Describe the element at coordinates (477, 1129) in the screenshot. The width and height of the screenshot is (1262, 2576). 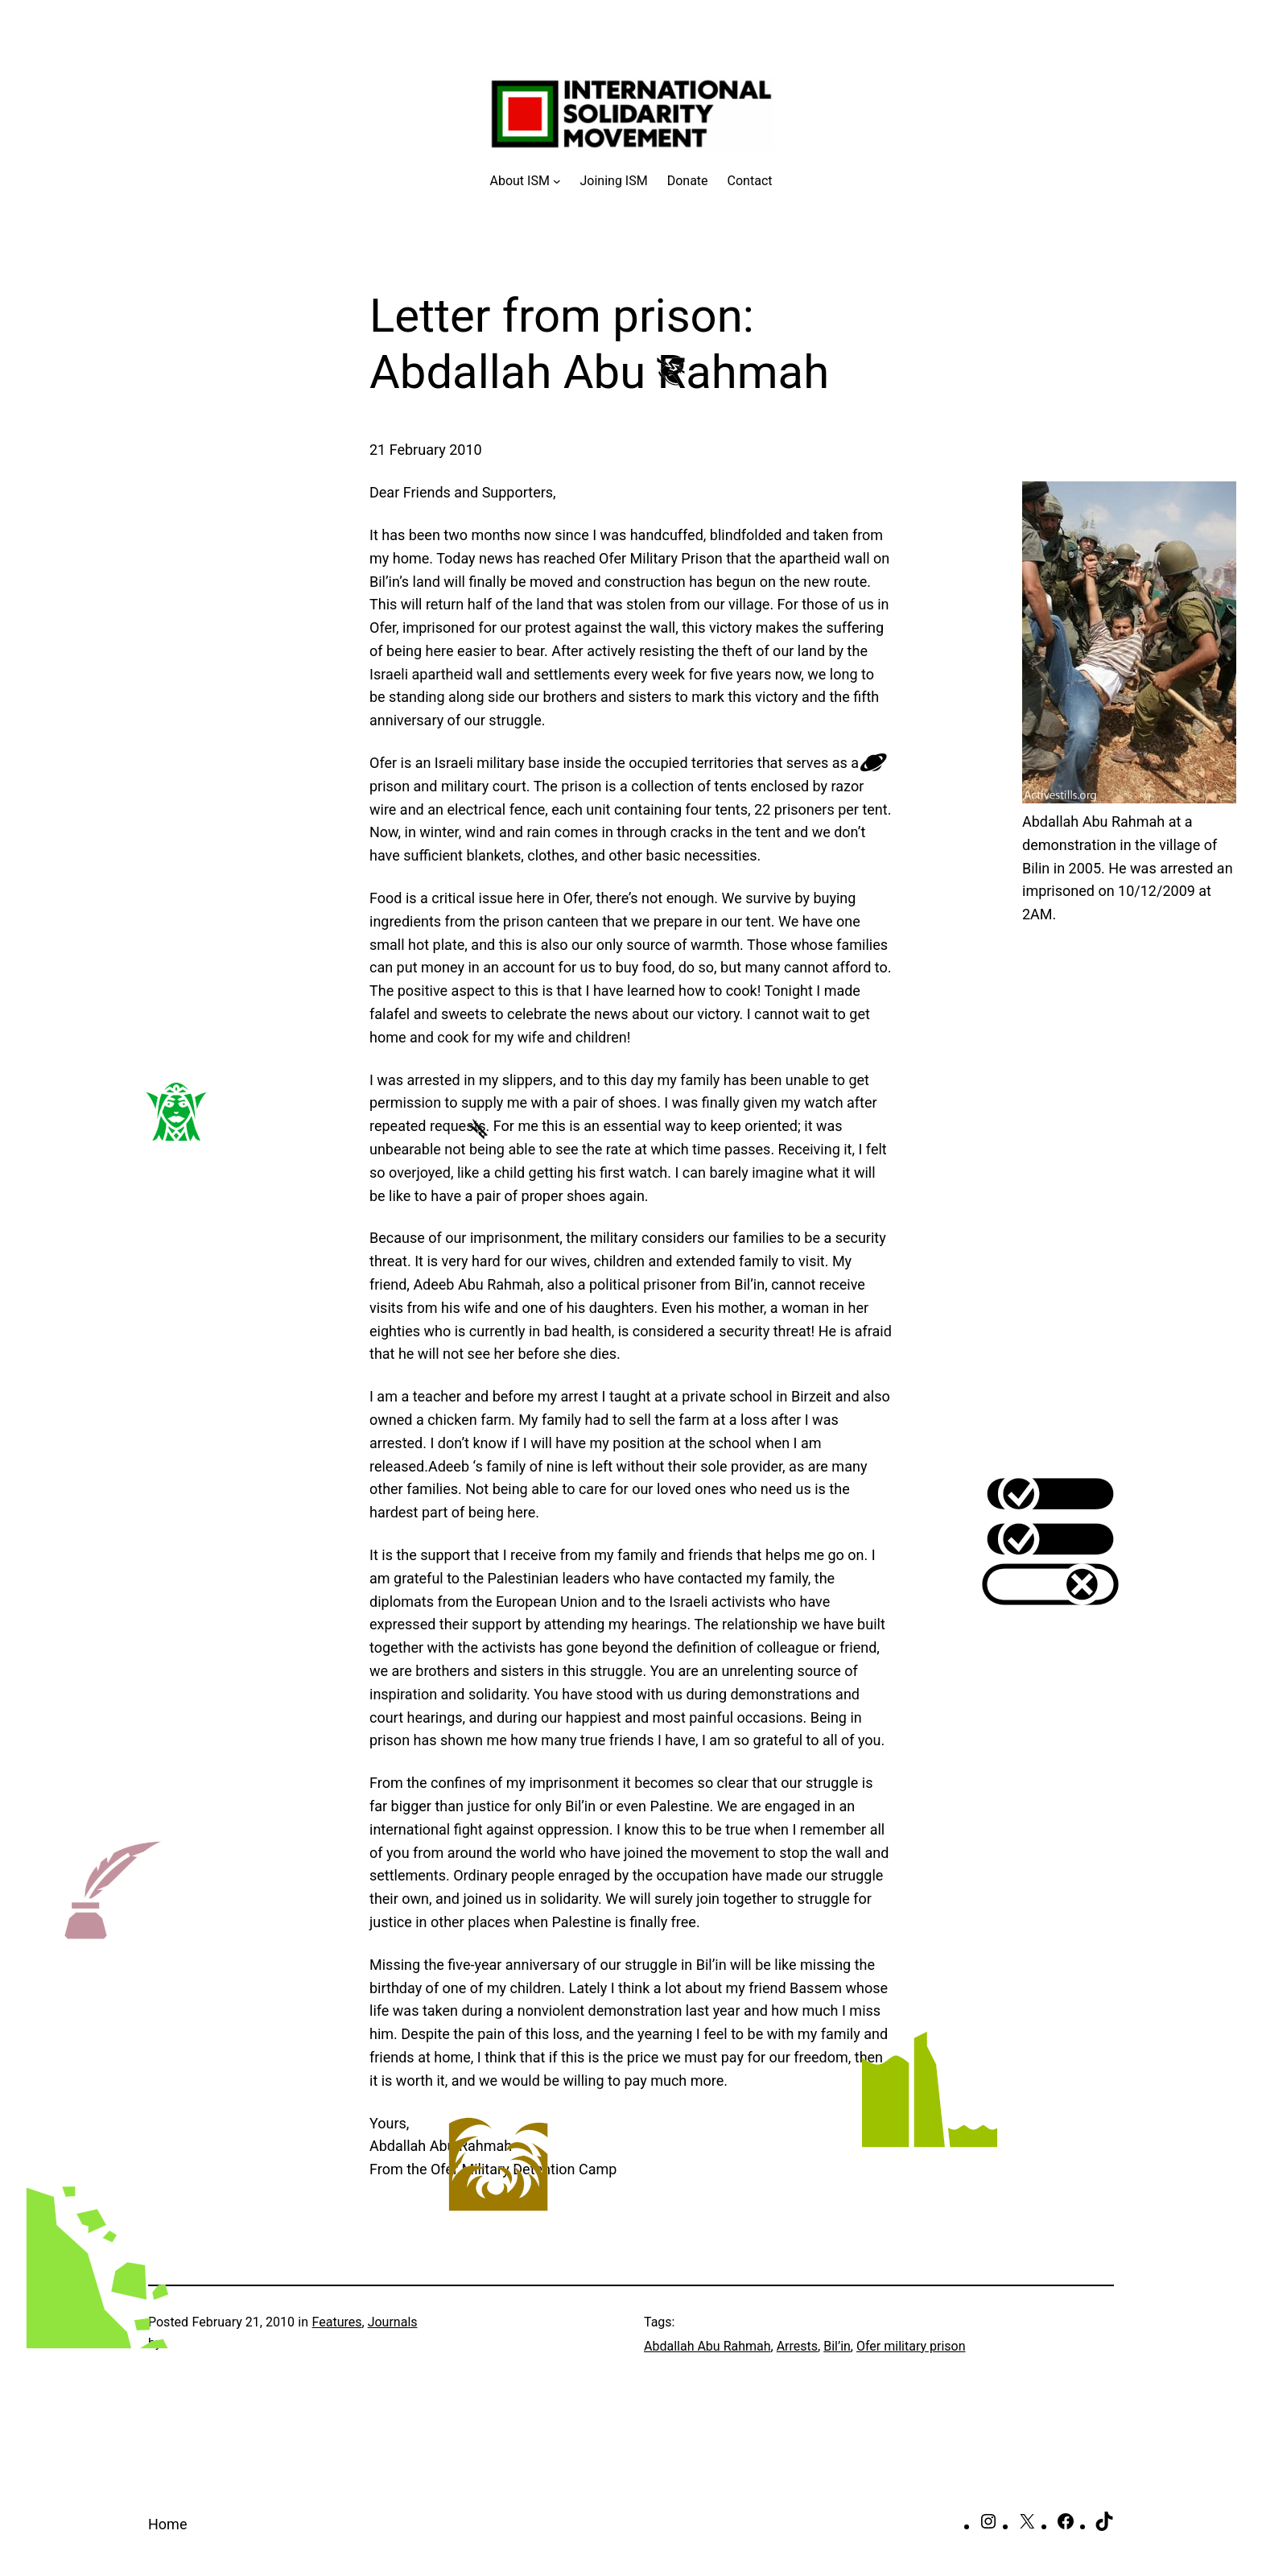
I see `pin or clip an item for later reference` at that location.